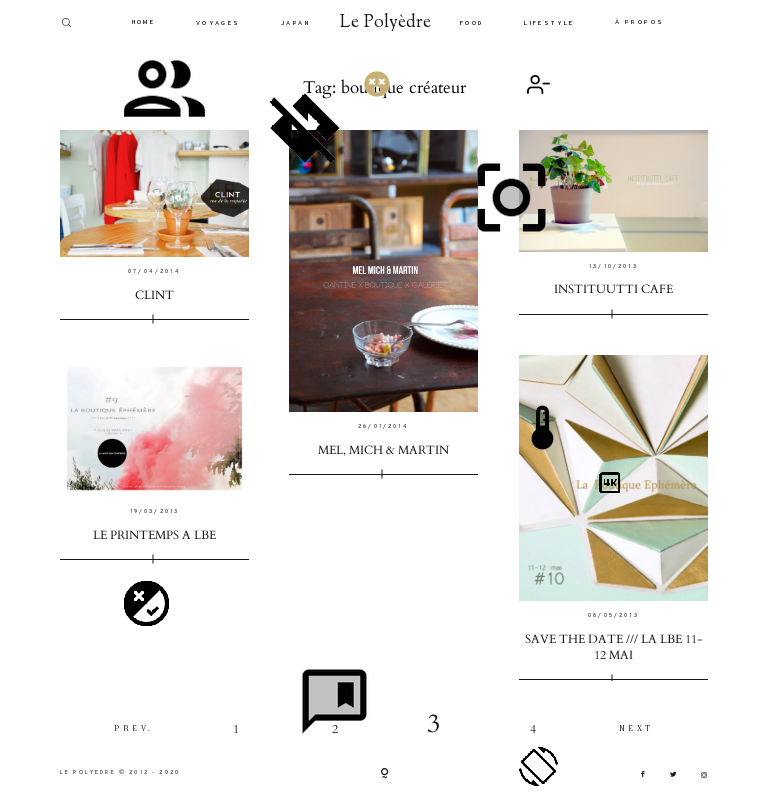 This screenshot has width=768, height=811. Describe the element at coordinates (542, 427) in the screenshot. I see `adjust temperature settings` at that location.